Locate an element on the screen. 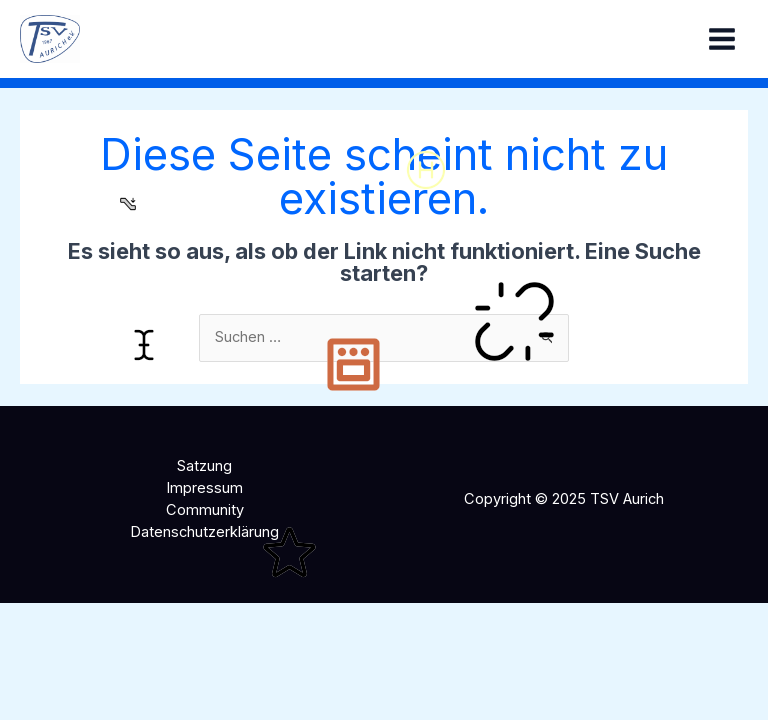  access oven or cooking appliance controls is located at coordinates (353, 364).